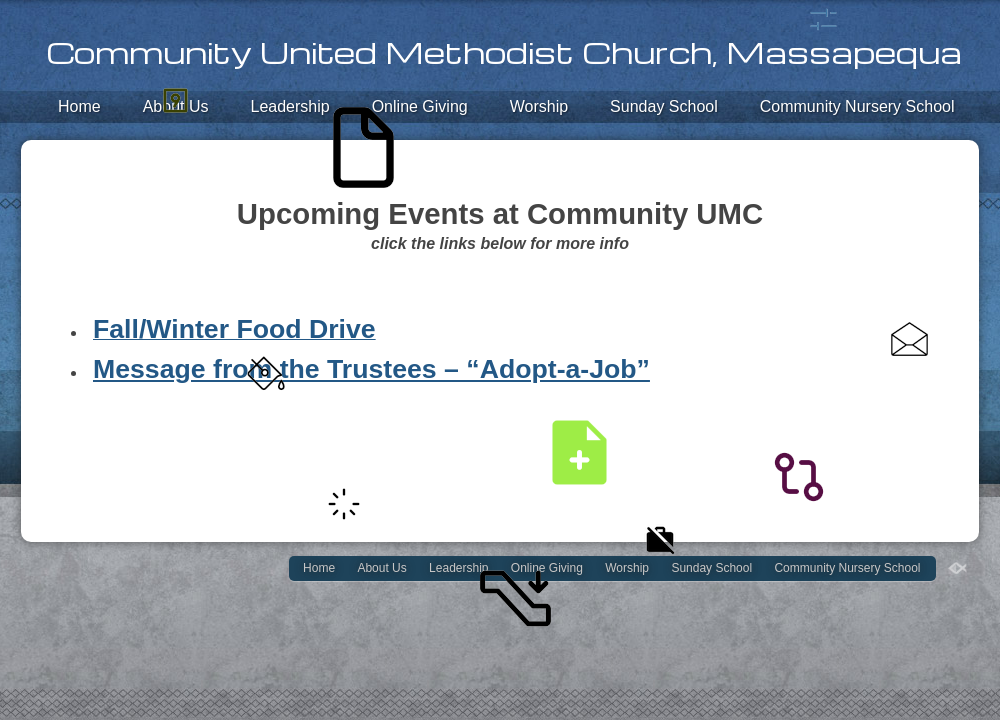 The width and height of the screenshot is (1000, 720). What do you see at coordinates (660, 540) in the screenshot?
I see `disable work mode or work profile` at bounding box center [660, 540].